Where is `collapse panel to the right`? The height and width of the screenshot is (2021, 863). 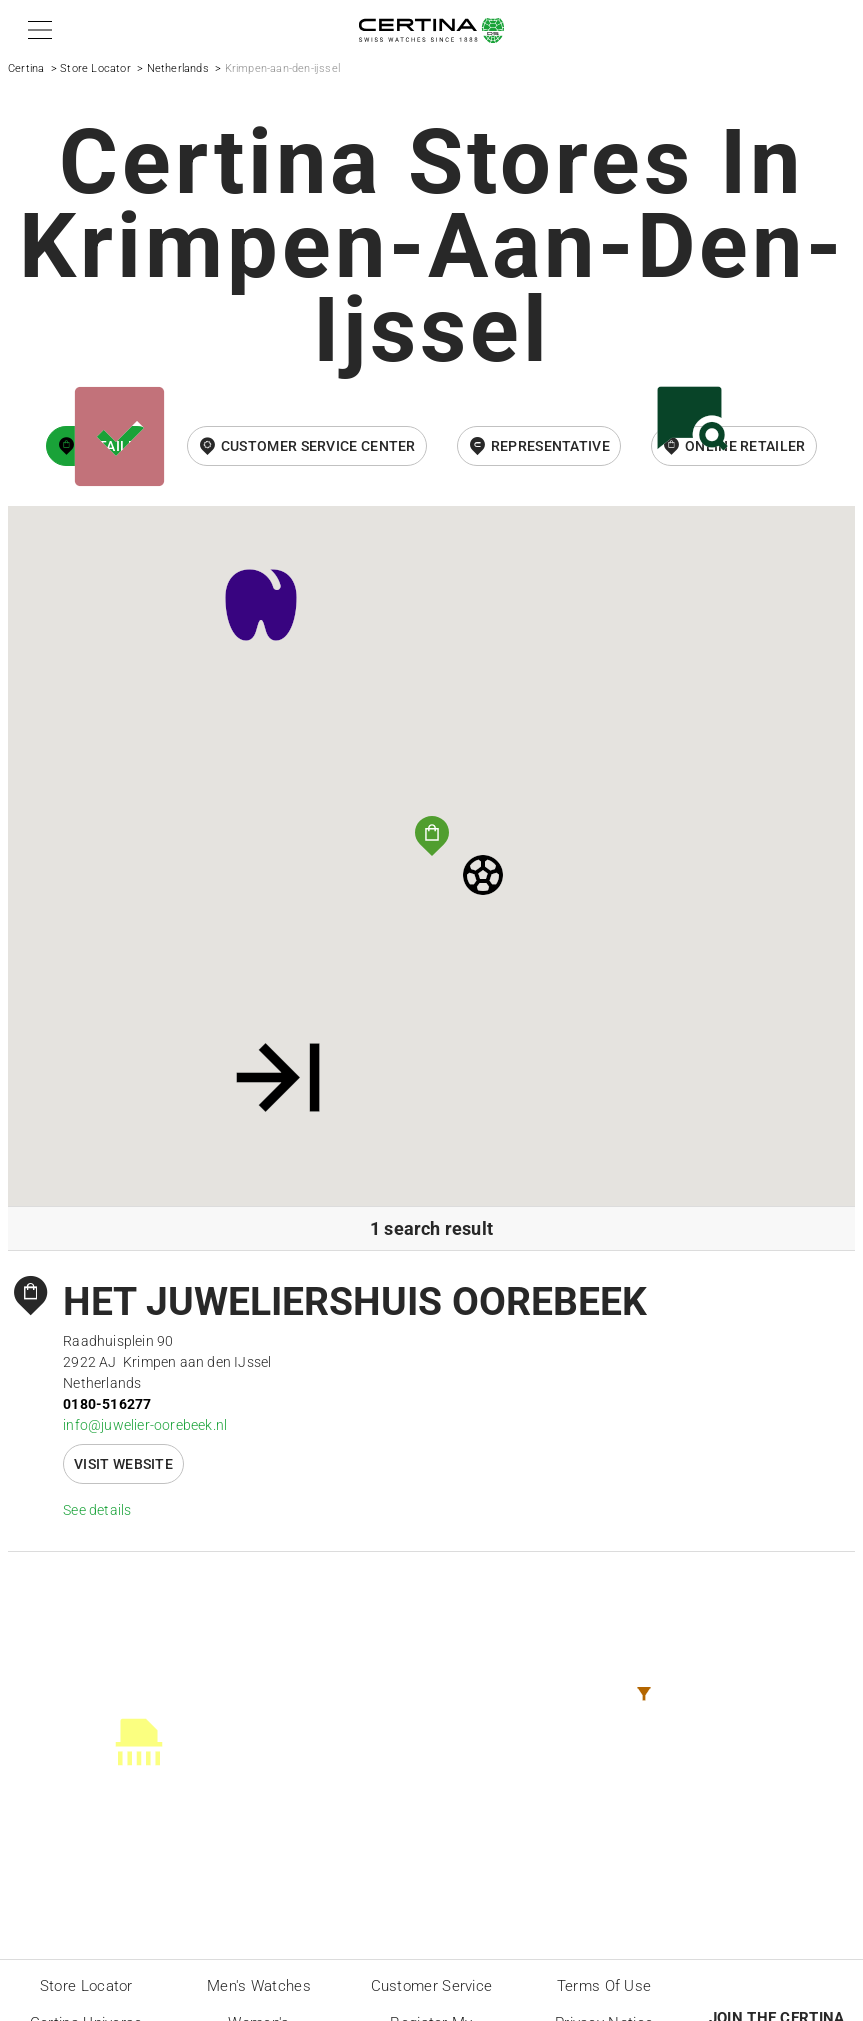
collapse panel to the right is located at coordinates (280, 1077).